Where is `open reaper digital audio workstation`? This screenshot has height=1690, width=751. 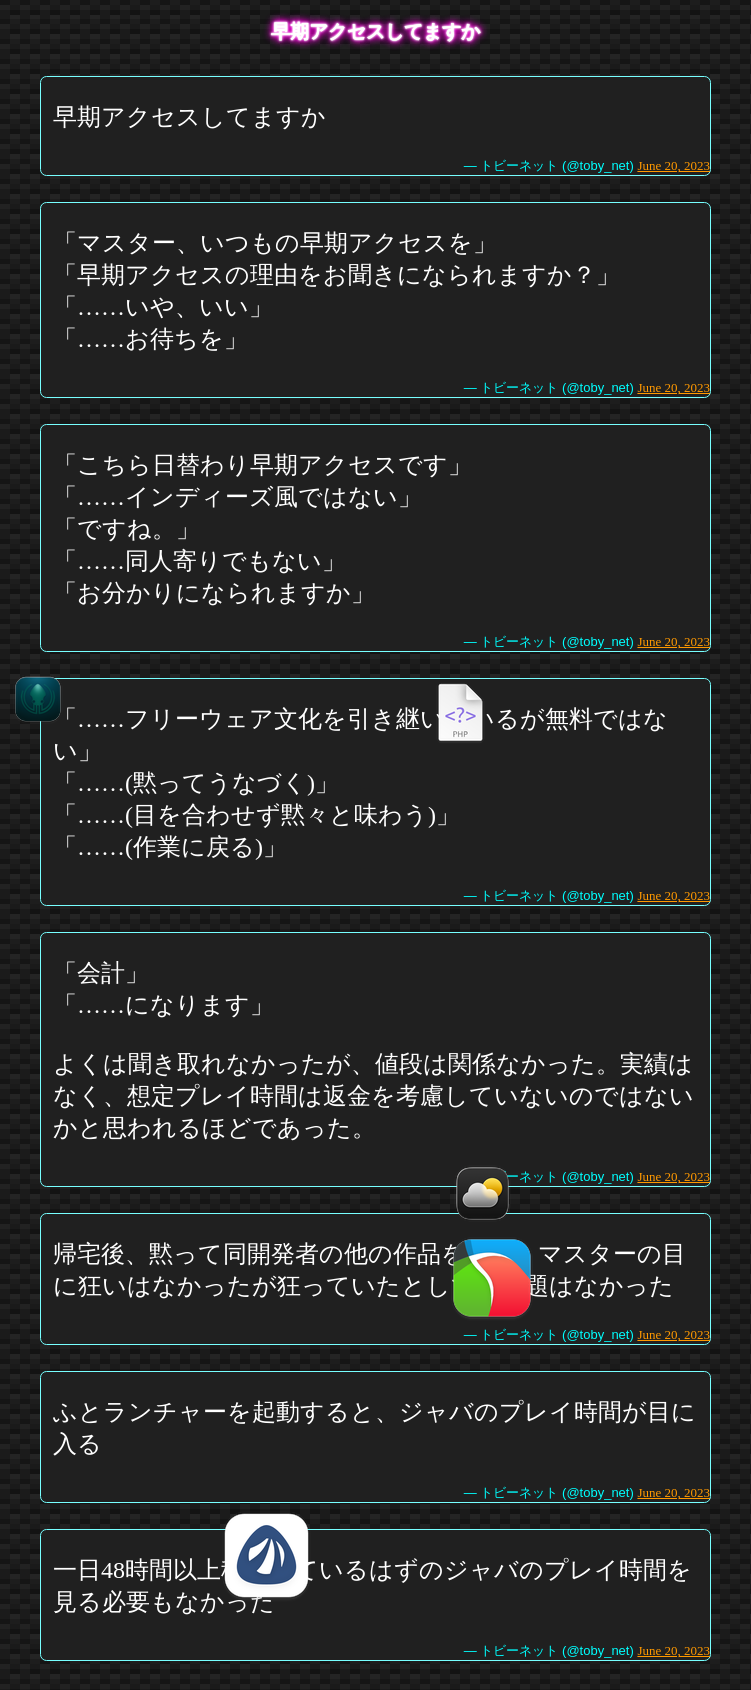 open reaper digital audio workstation is located at coordinates (492, 1278).